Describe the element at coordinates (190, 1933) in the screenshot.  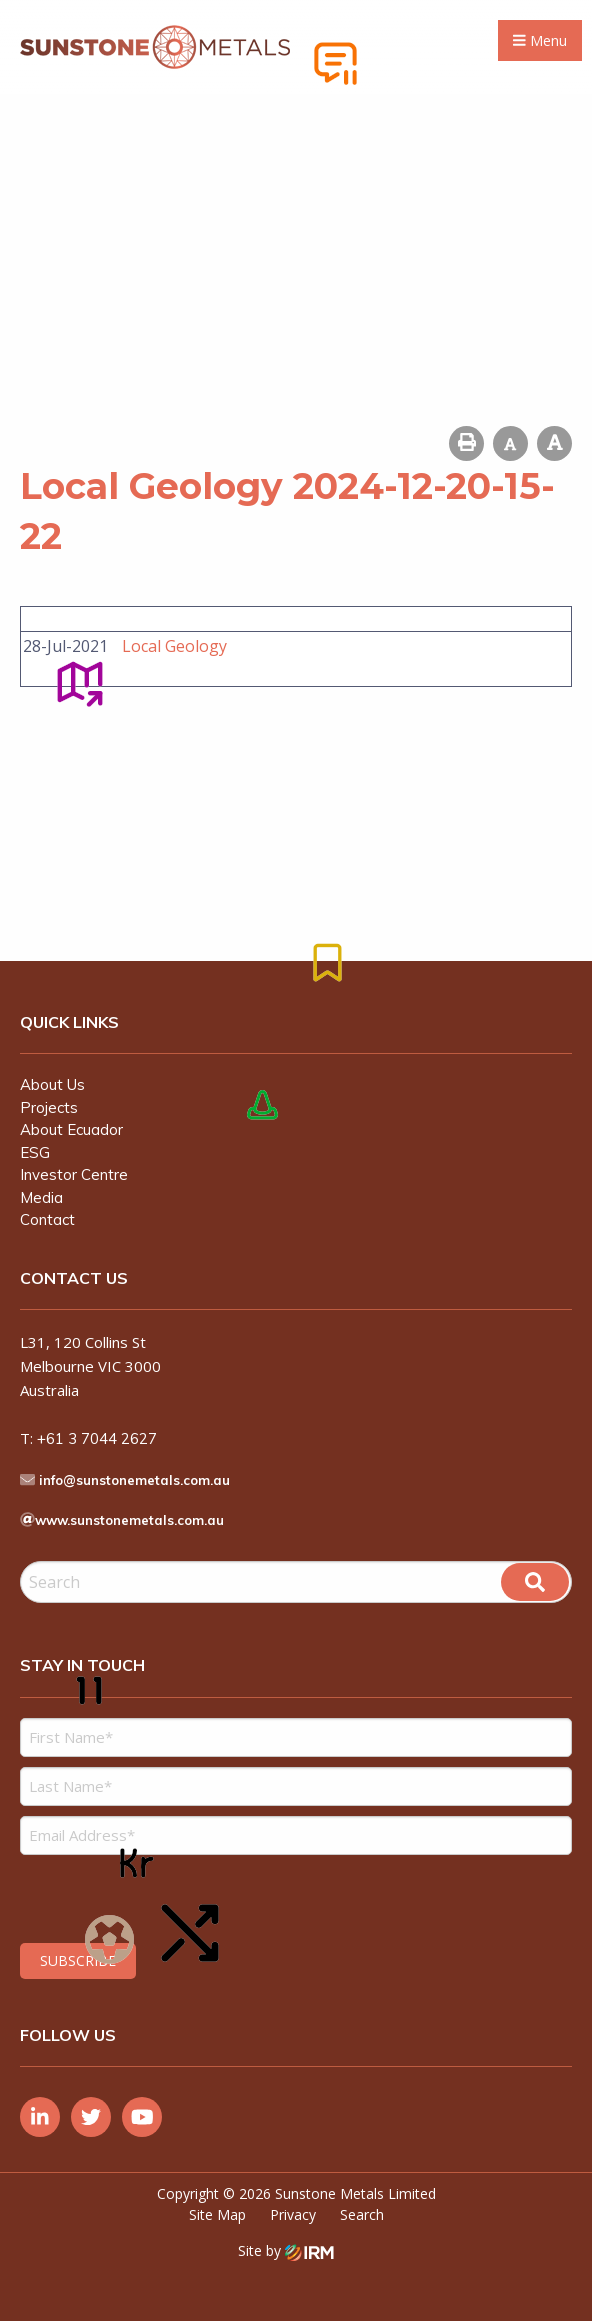
I see `shuffle or randomize content order` at that location.